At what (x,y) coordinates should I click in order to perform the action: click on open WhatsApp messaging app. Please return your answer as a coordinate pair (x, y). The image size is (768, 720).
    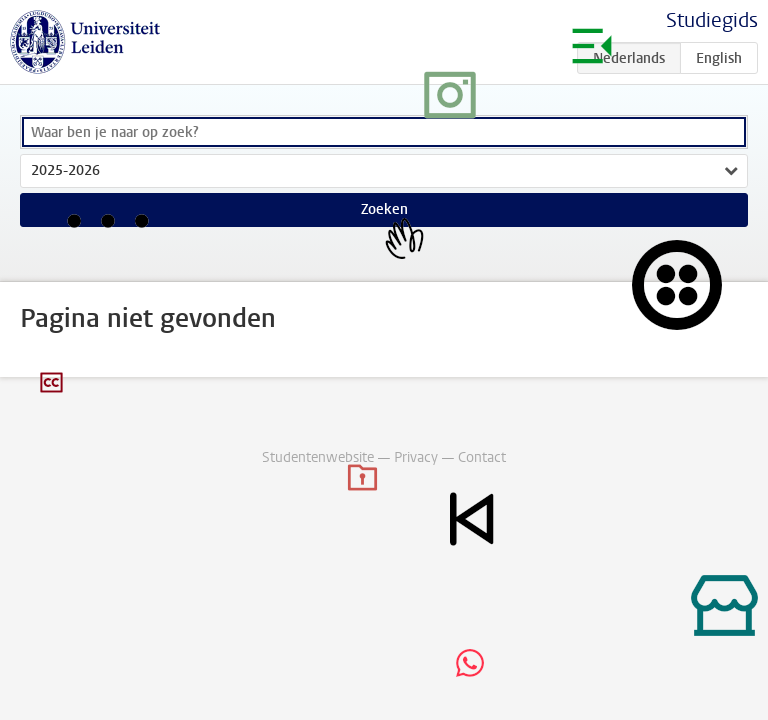
    Looking at the image, I should click on (470, 663).